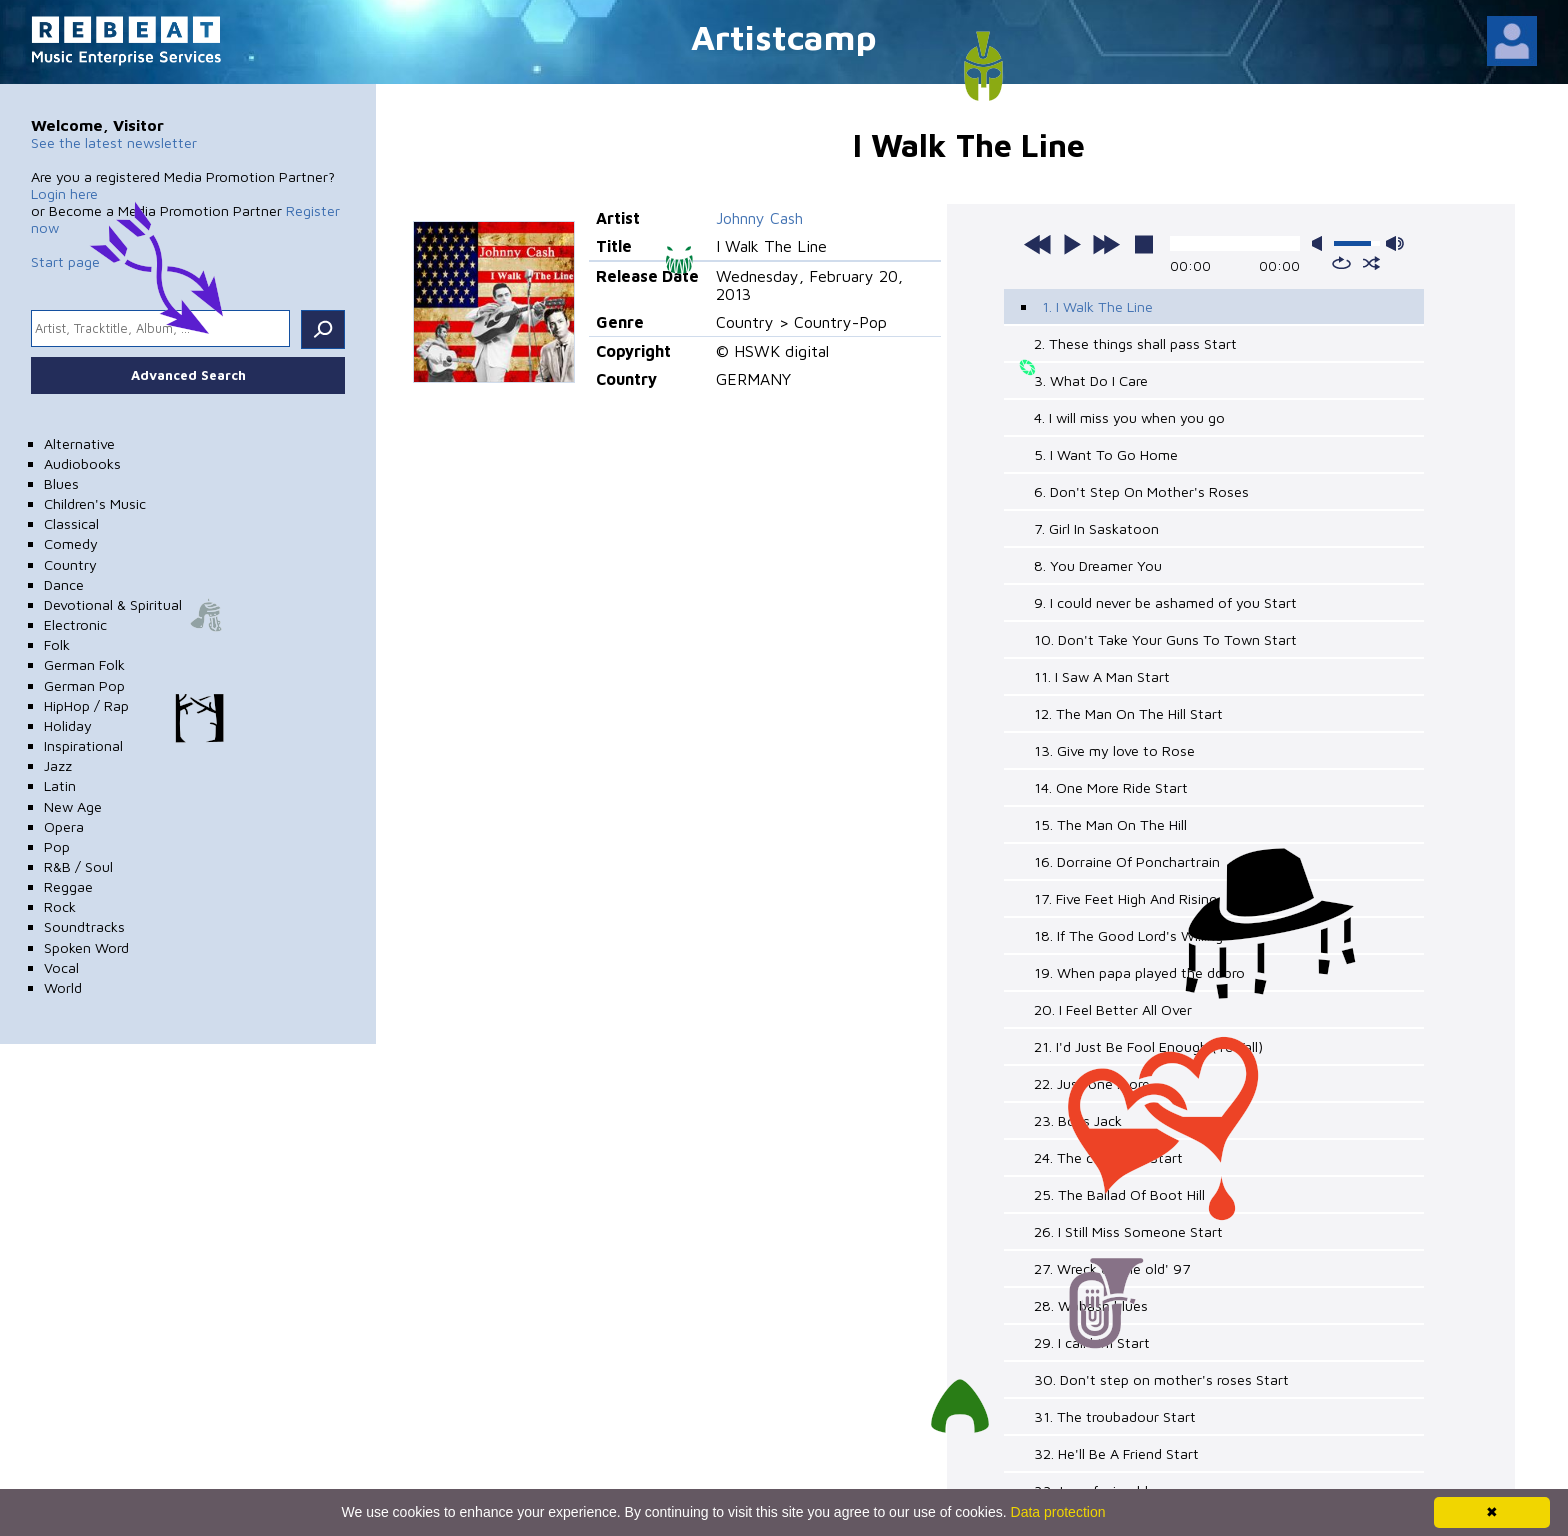  Describe the element at coordinates (679, 260) in the screenshot. I see `indicates a villain or enemy character` at that location.